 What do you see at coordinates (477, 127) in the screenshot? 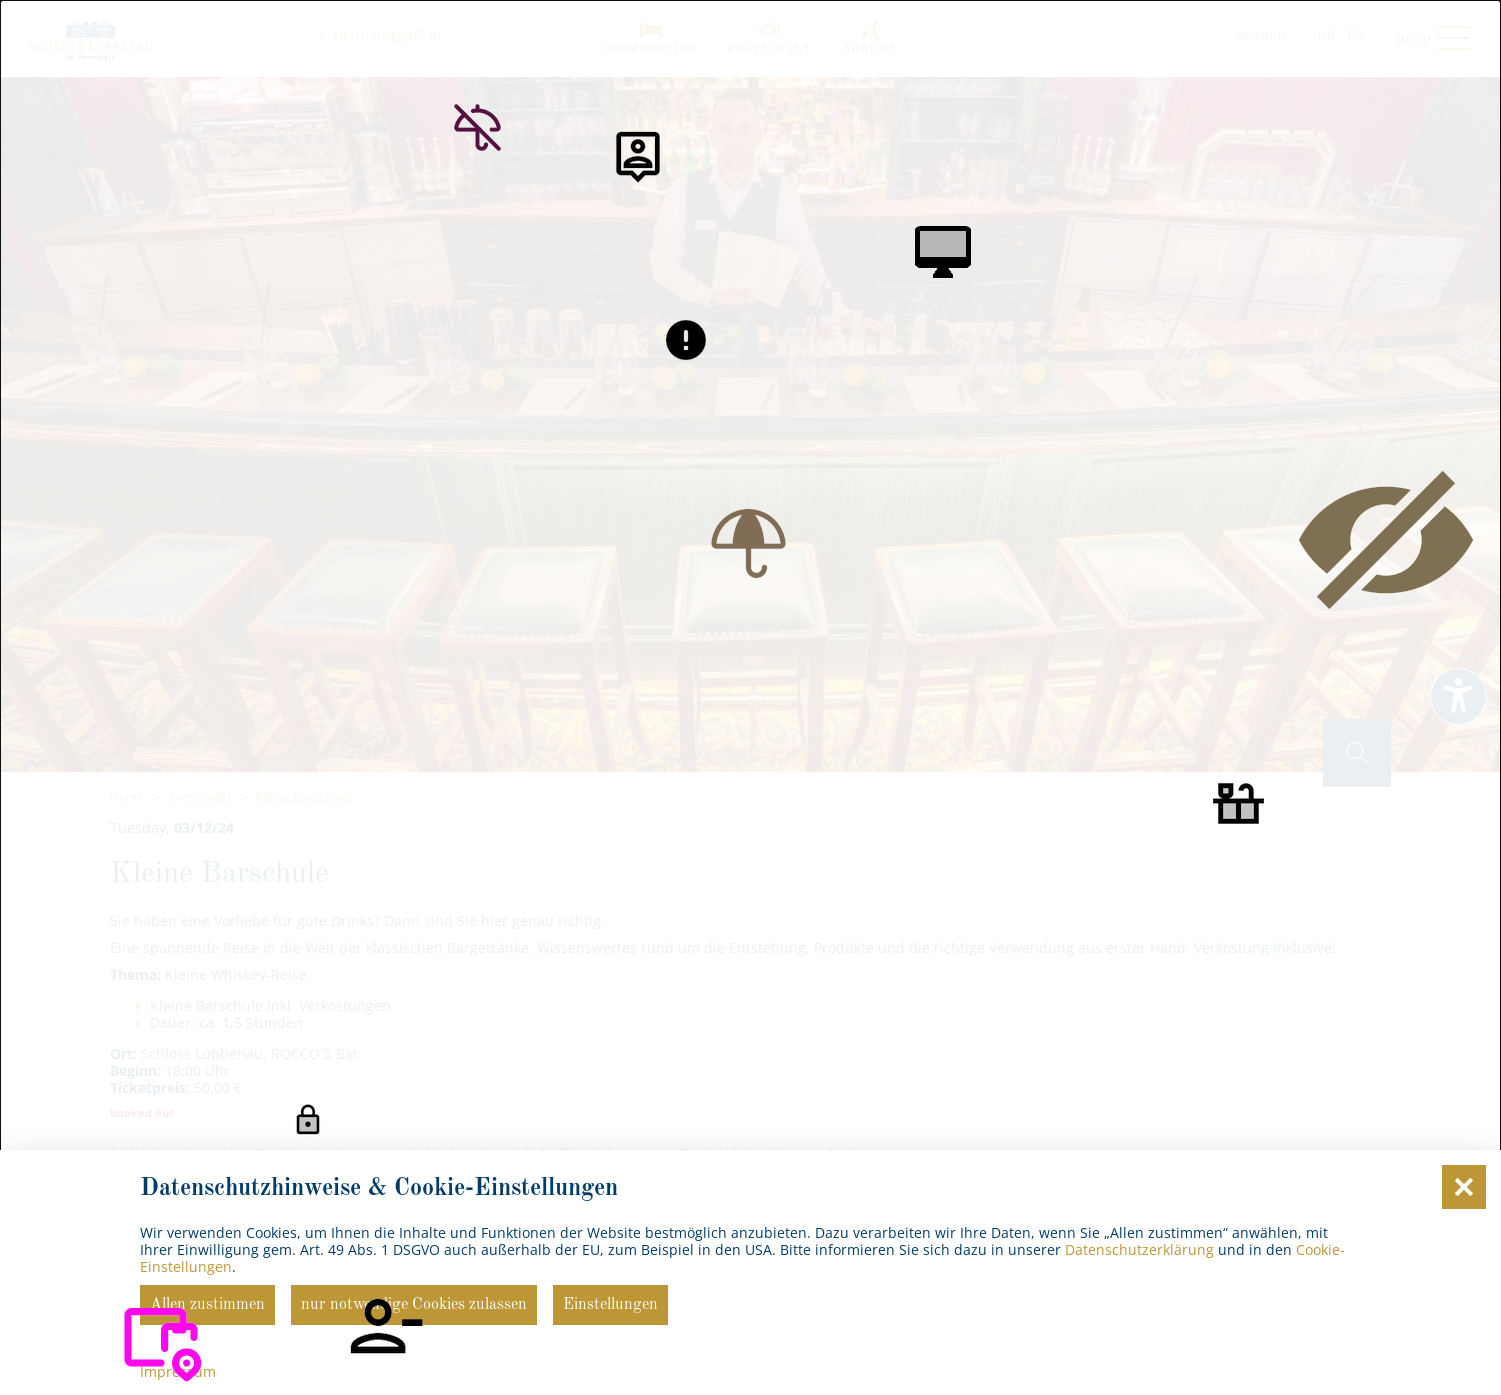
I see `indicates weather protection is disabled` at bounding box center [477, 127].